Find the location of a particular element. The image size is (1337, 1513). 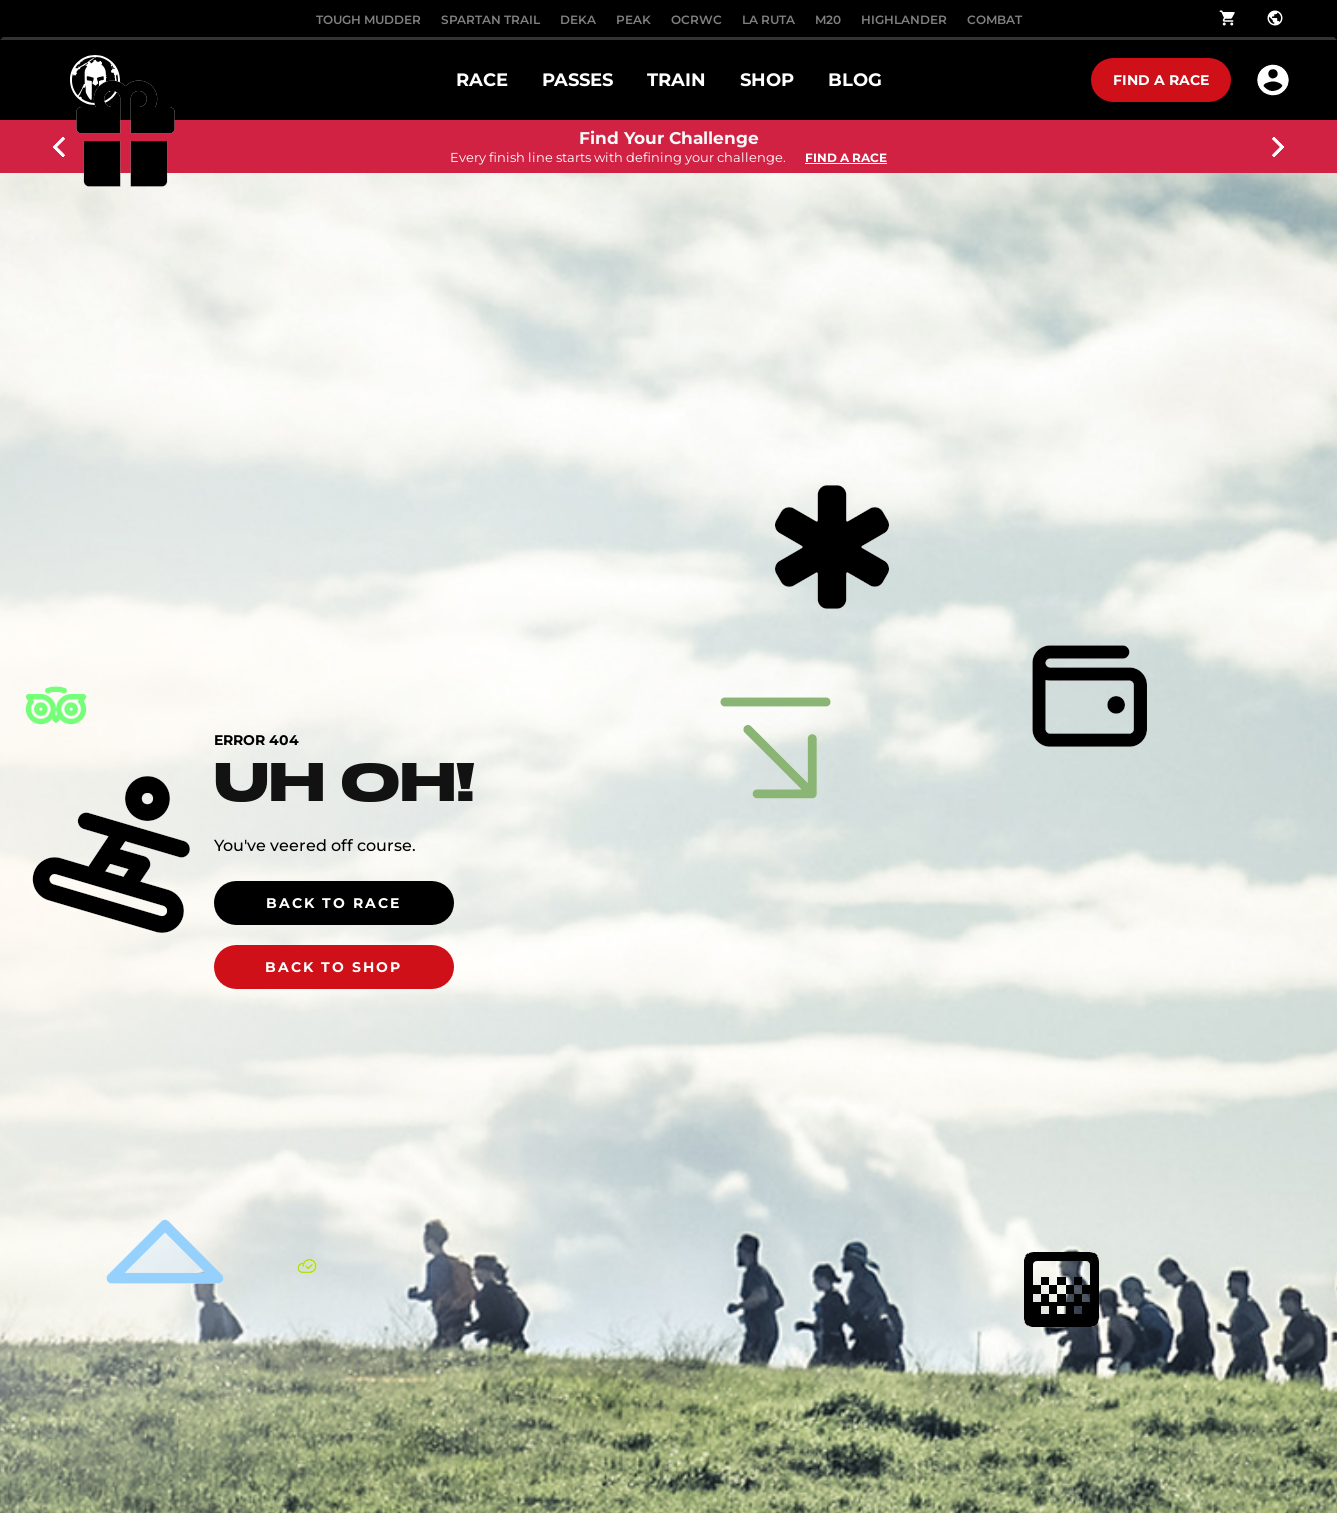

view tripadvisor reviews and ratings is located at coordinates (56, 705).